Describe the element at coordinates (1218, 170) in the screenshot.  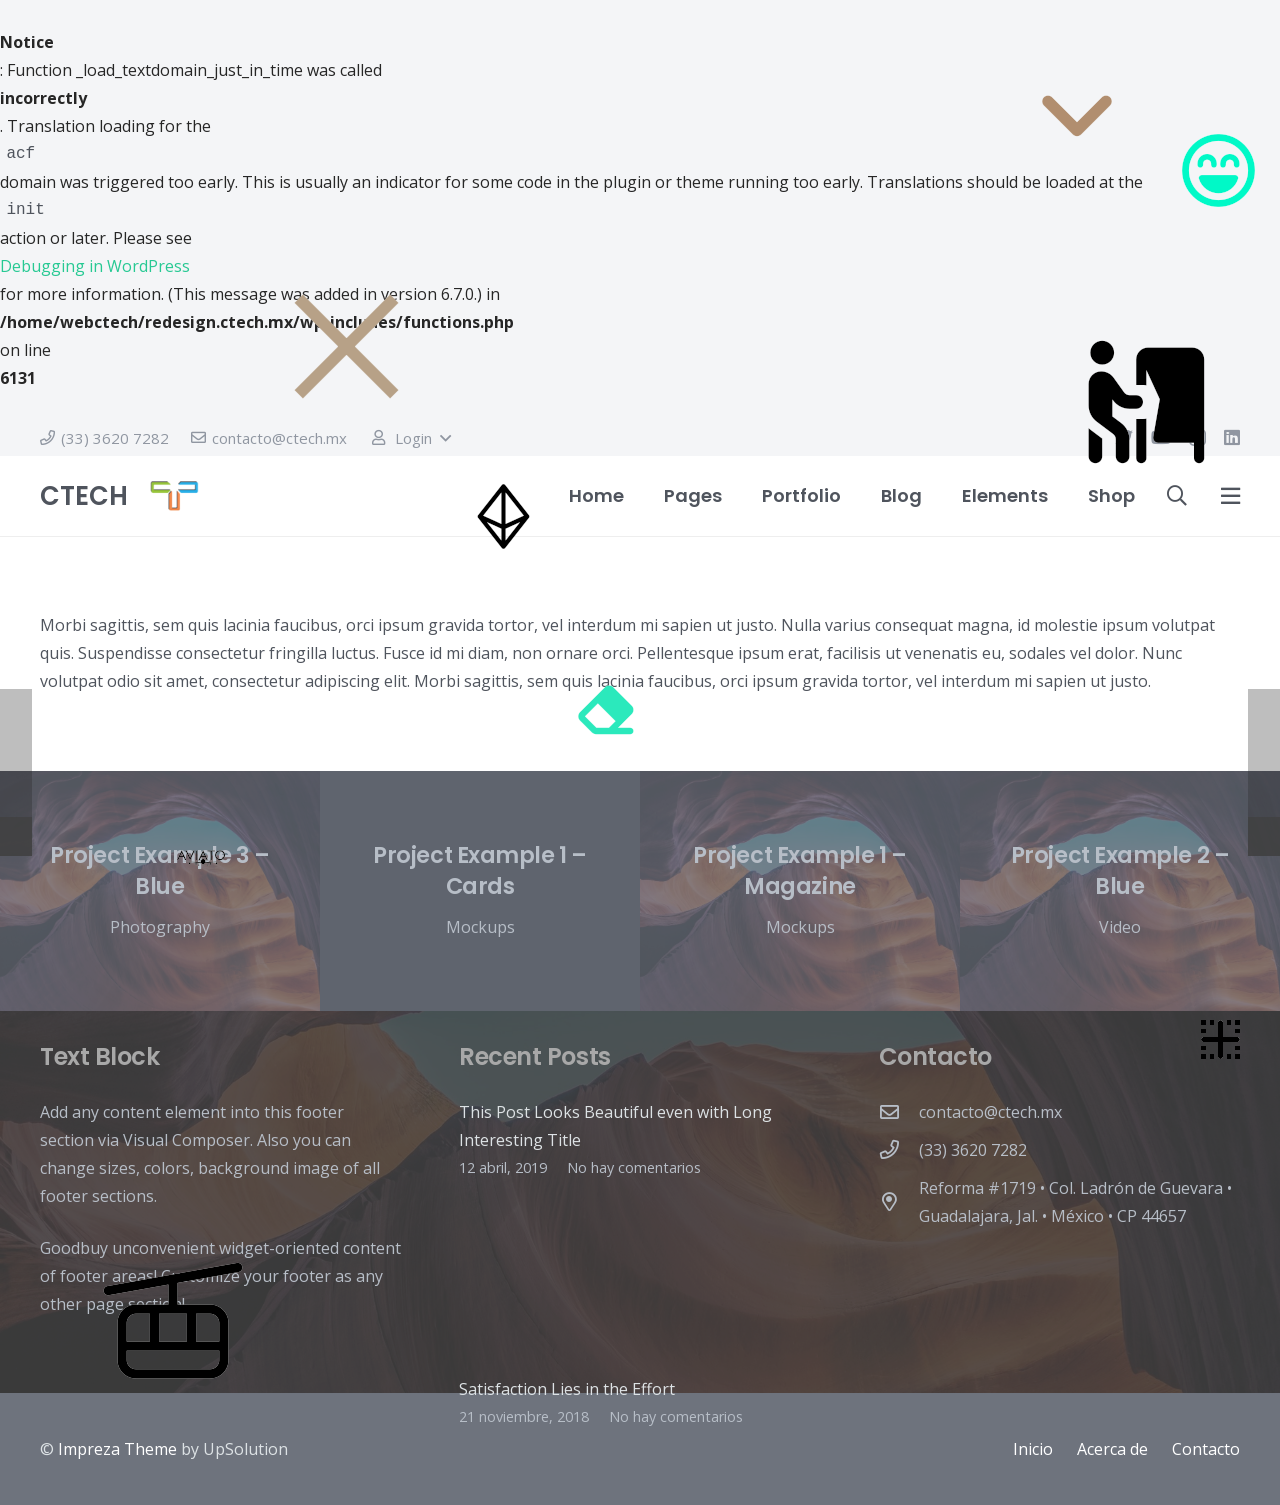
I see `react with a laughing emoji` at that location.